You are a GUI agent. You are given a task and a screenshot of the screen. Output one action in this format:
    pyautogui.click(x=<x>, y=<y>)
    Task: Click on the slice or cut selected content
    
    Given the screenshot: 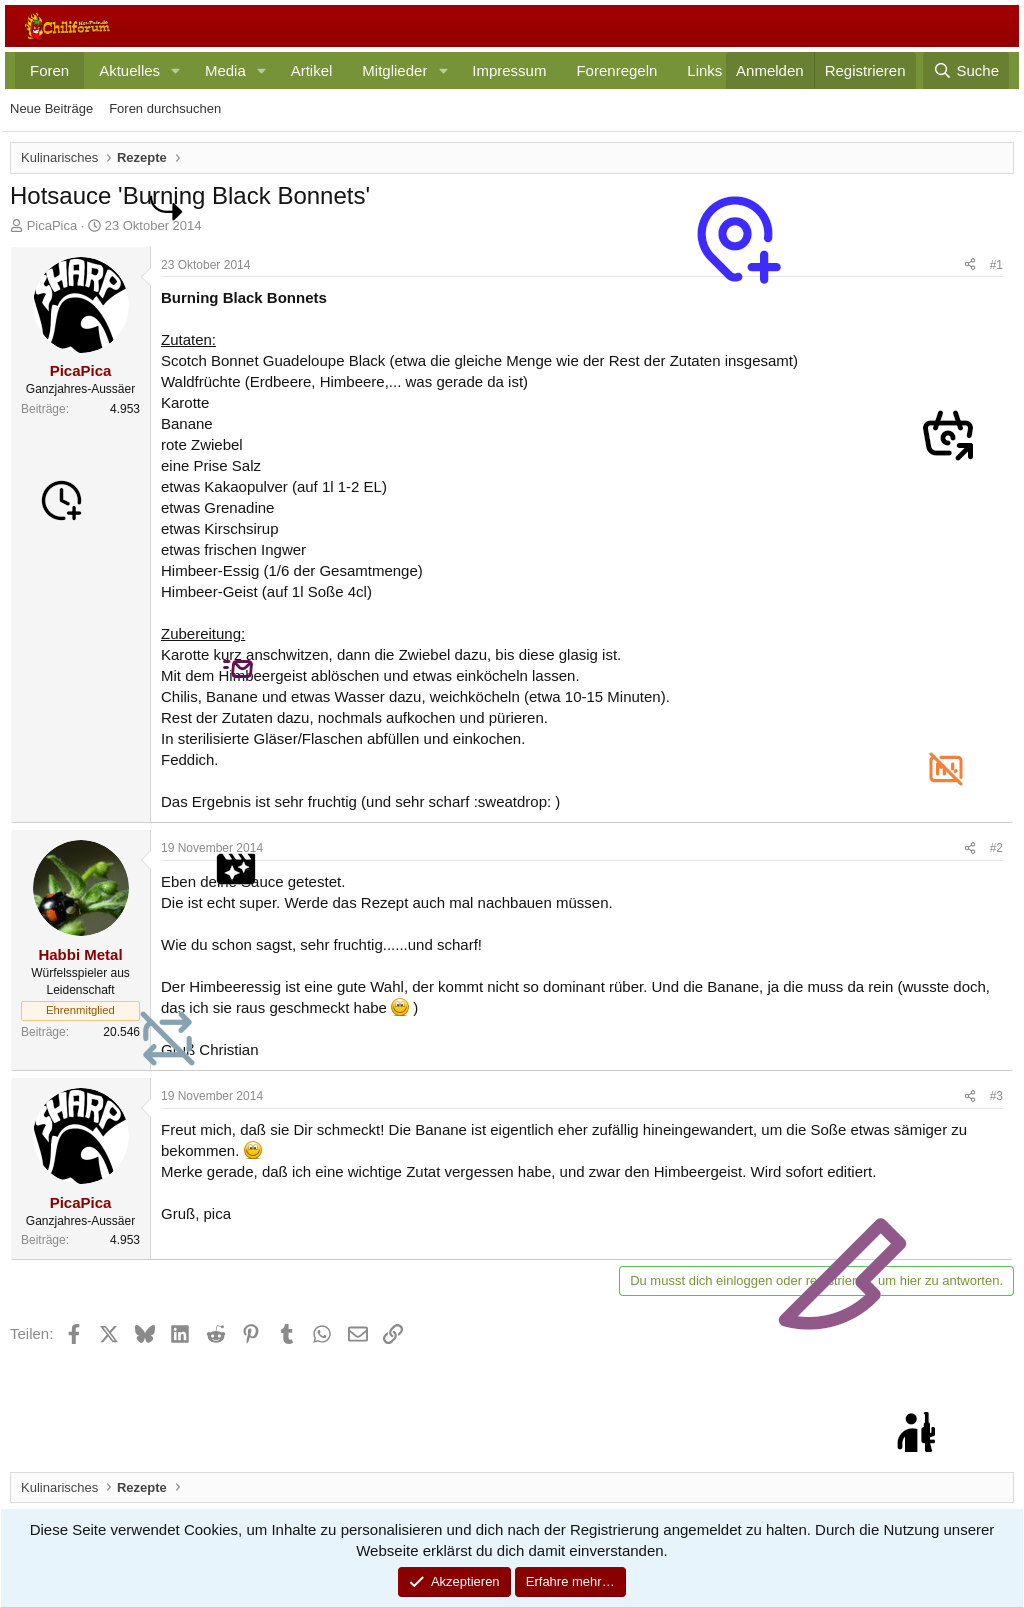 What is the action you would take?
    pyautogui.click(x=842, y=1275)
    